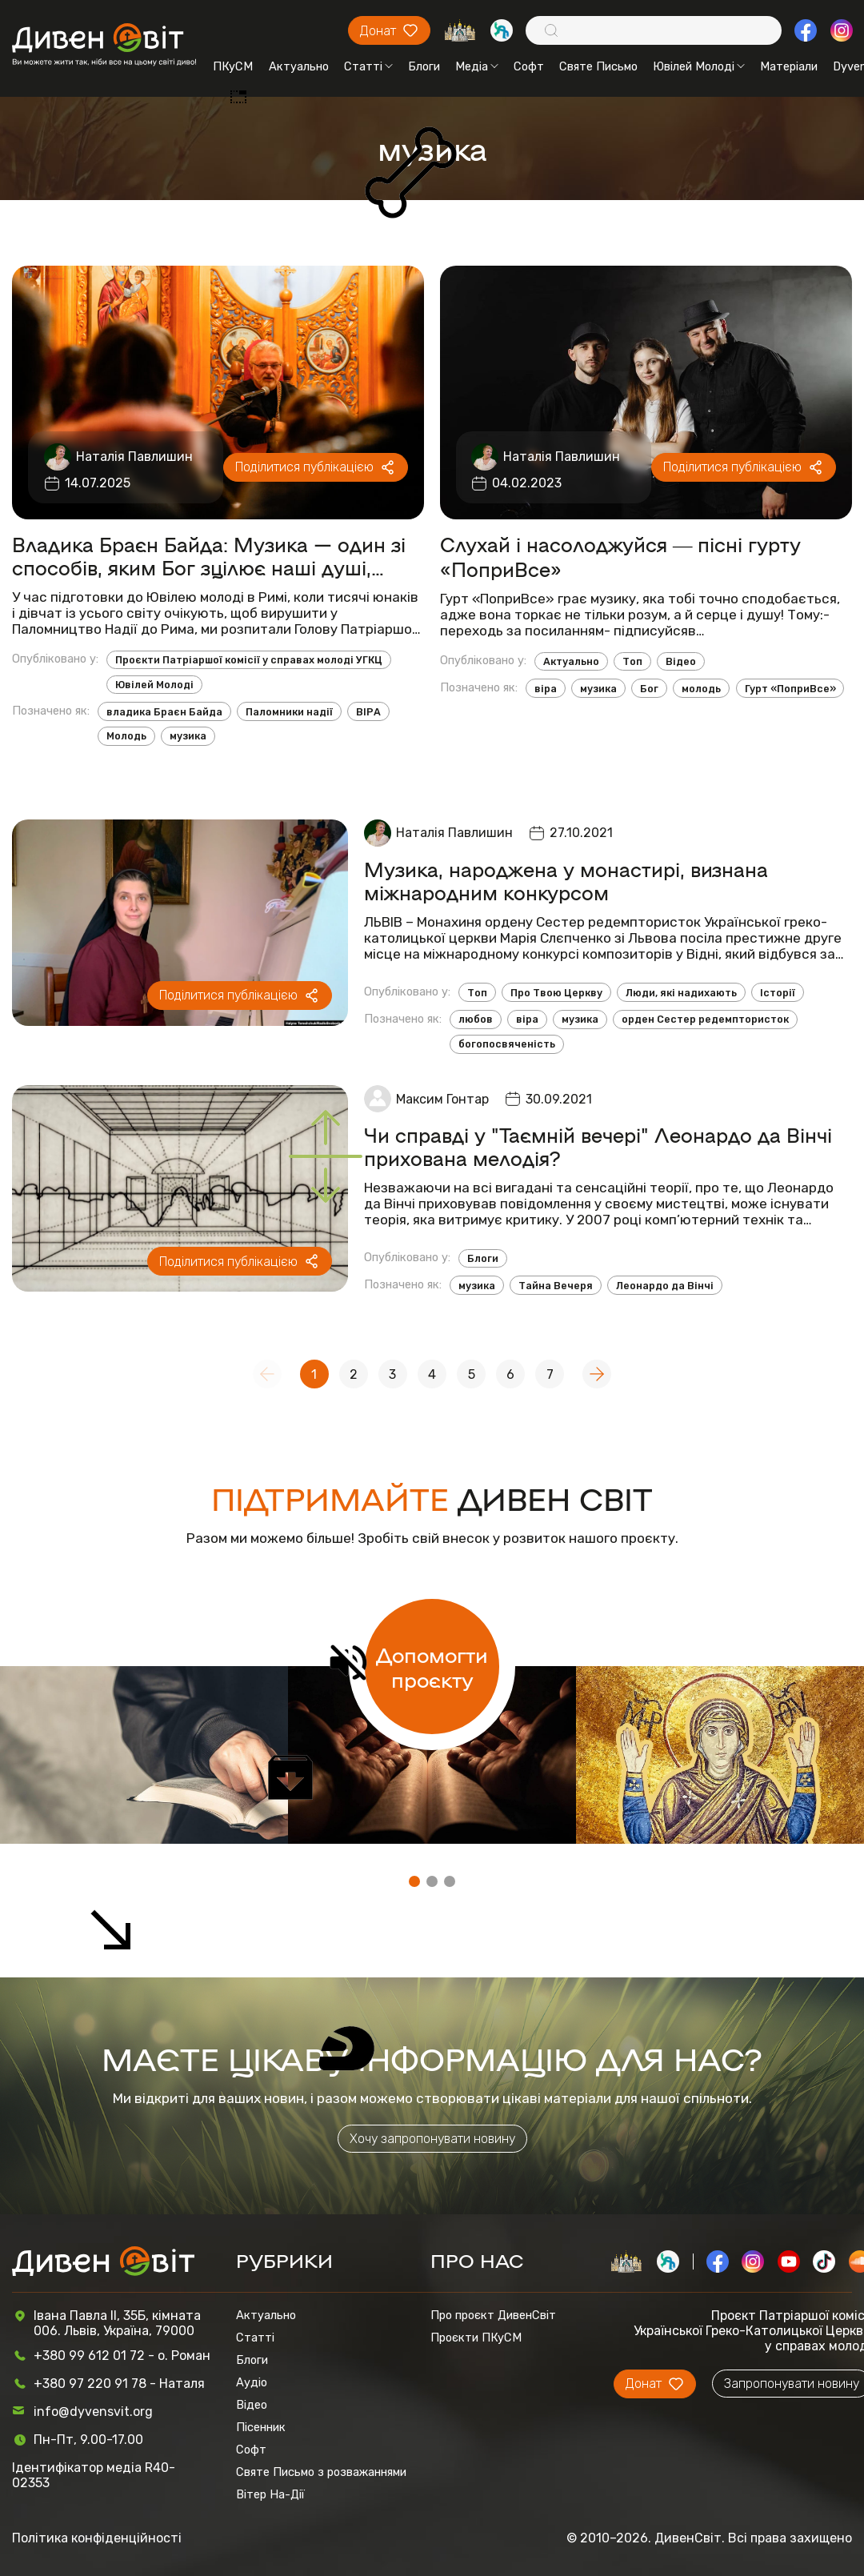 This screenshot has width=864, height=2576. Describe the element at coordinates (290, 1777) in the screenshot. I see `archive selected items` at that location.